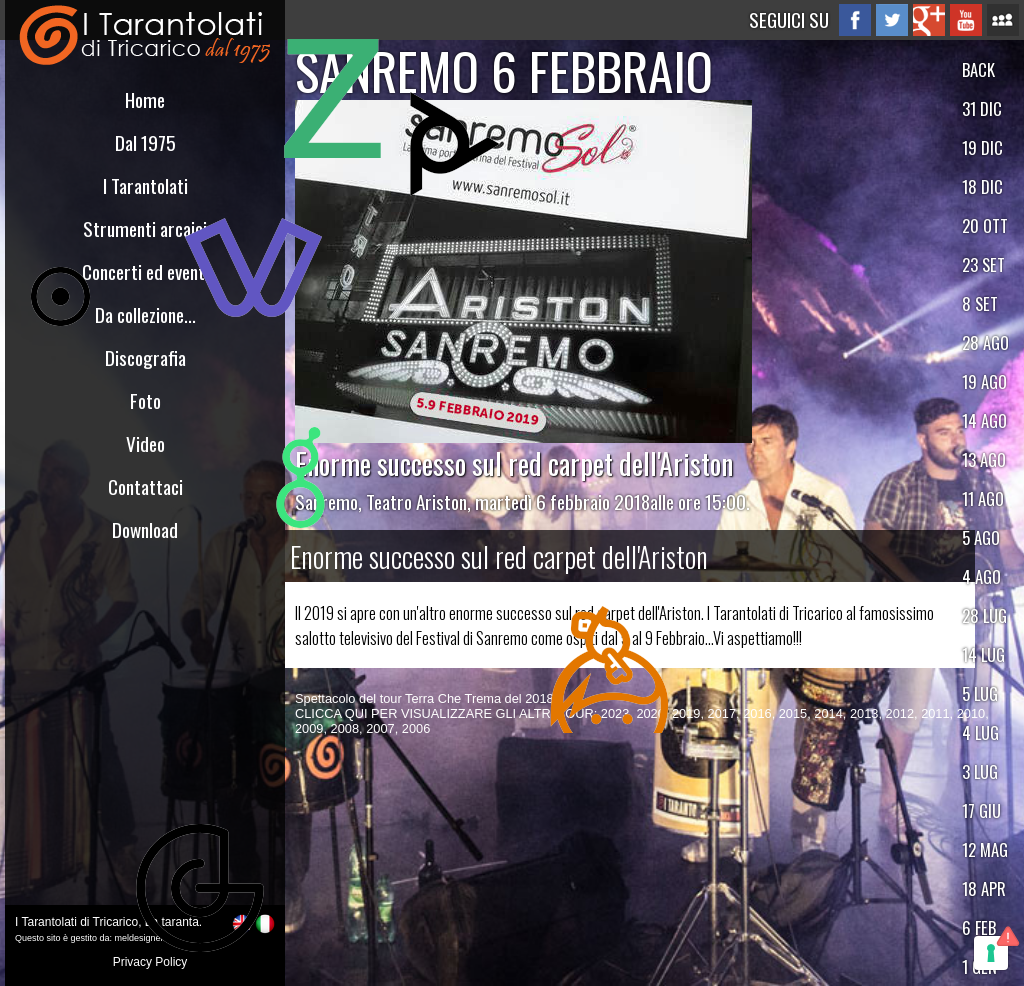 This screenshot has width=1024, height=986. Describe the element at coordinates (253, 267) in the screenshot. I see `link or sign in to viva wallet payment services` at that location.